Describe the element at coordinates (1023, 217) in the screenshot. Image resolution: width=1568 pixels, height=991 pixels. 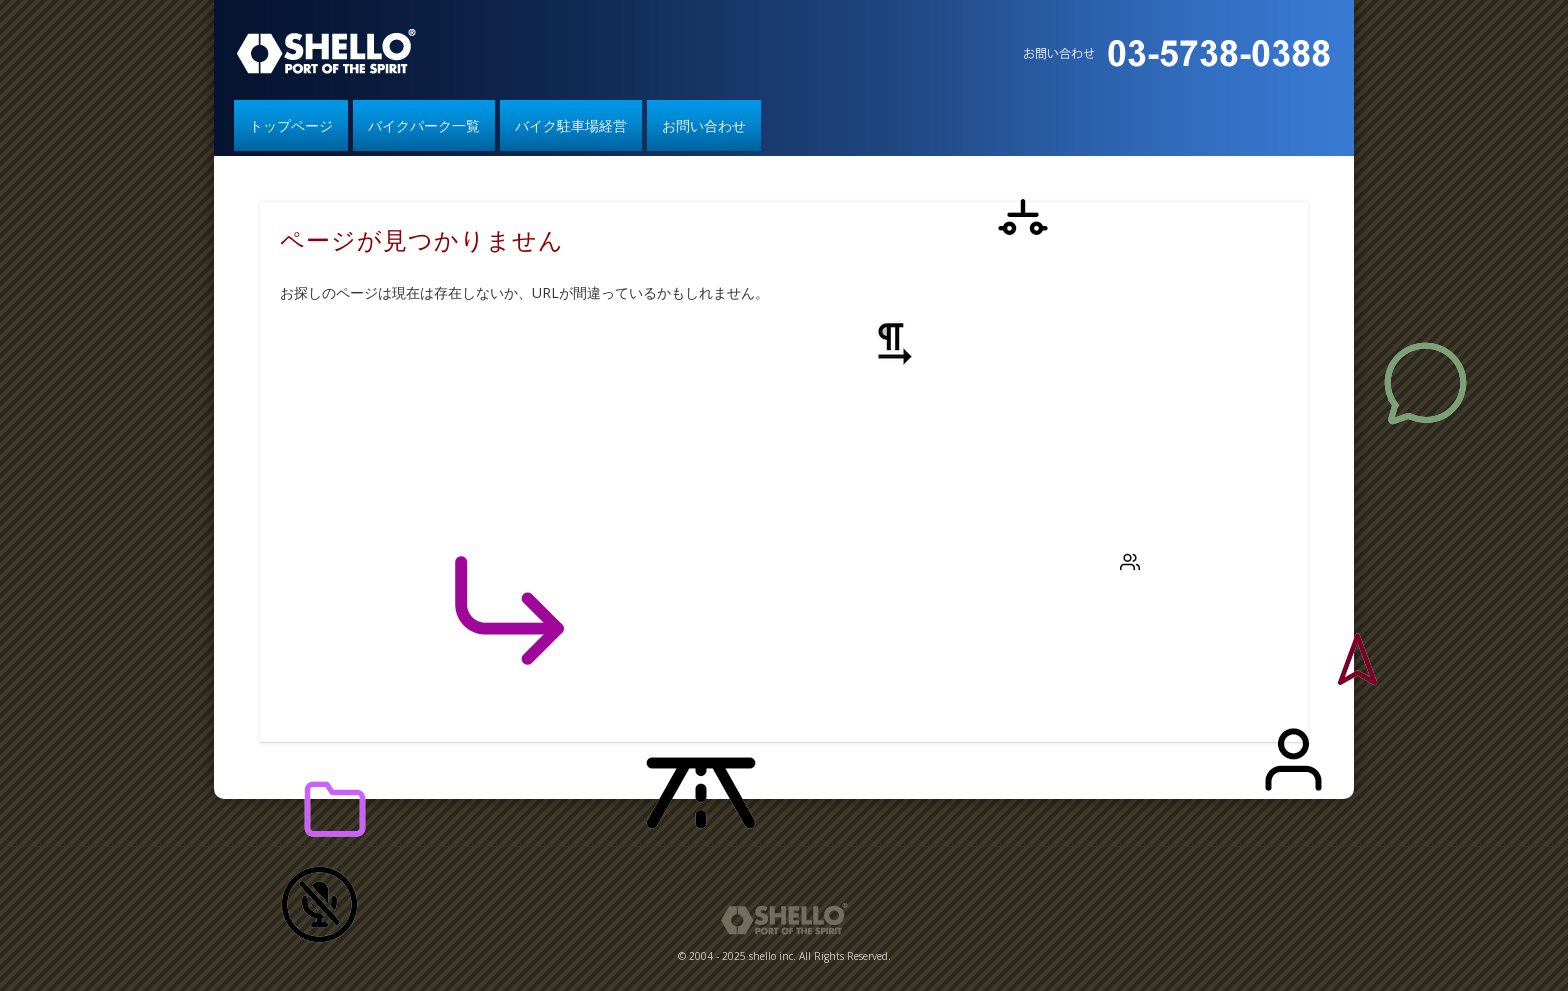
I see `represents a pushbutton component in a circuit diagram` at that location.